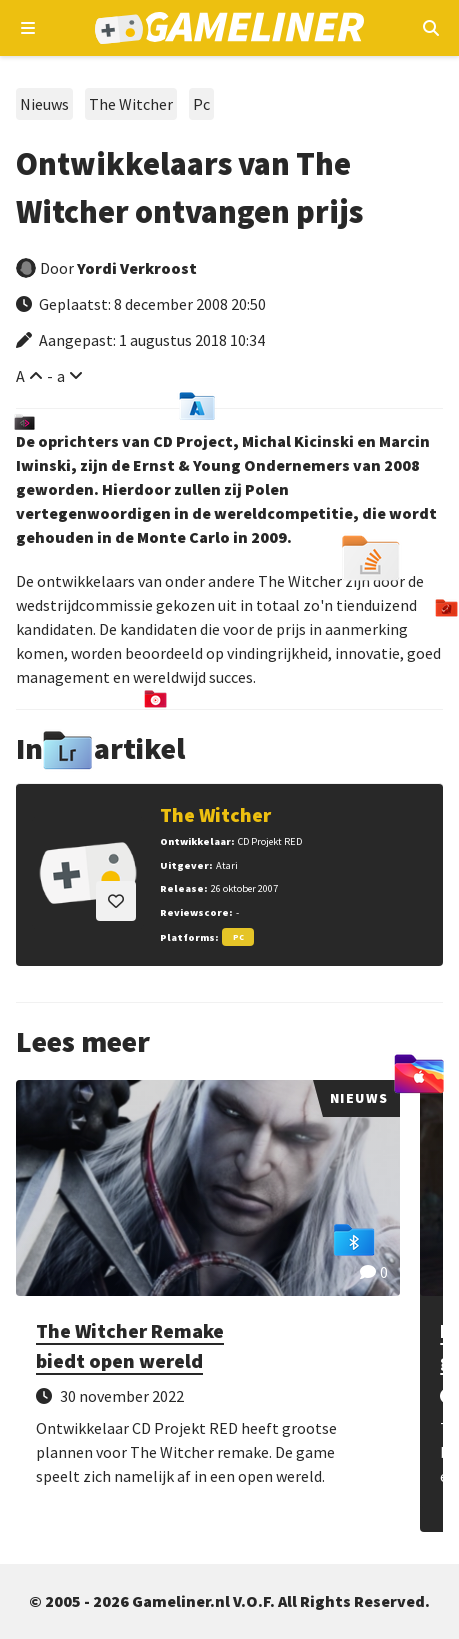 The width and height of the screenshot is (459, 1639). Describe the element at coordinates (24, 422) in the screenshot. I see `folder containing ActivityPub or federated social media content` at that location.